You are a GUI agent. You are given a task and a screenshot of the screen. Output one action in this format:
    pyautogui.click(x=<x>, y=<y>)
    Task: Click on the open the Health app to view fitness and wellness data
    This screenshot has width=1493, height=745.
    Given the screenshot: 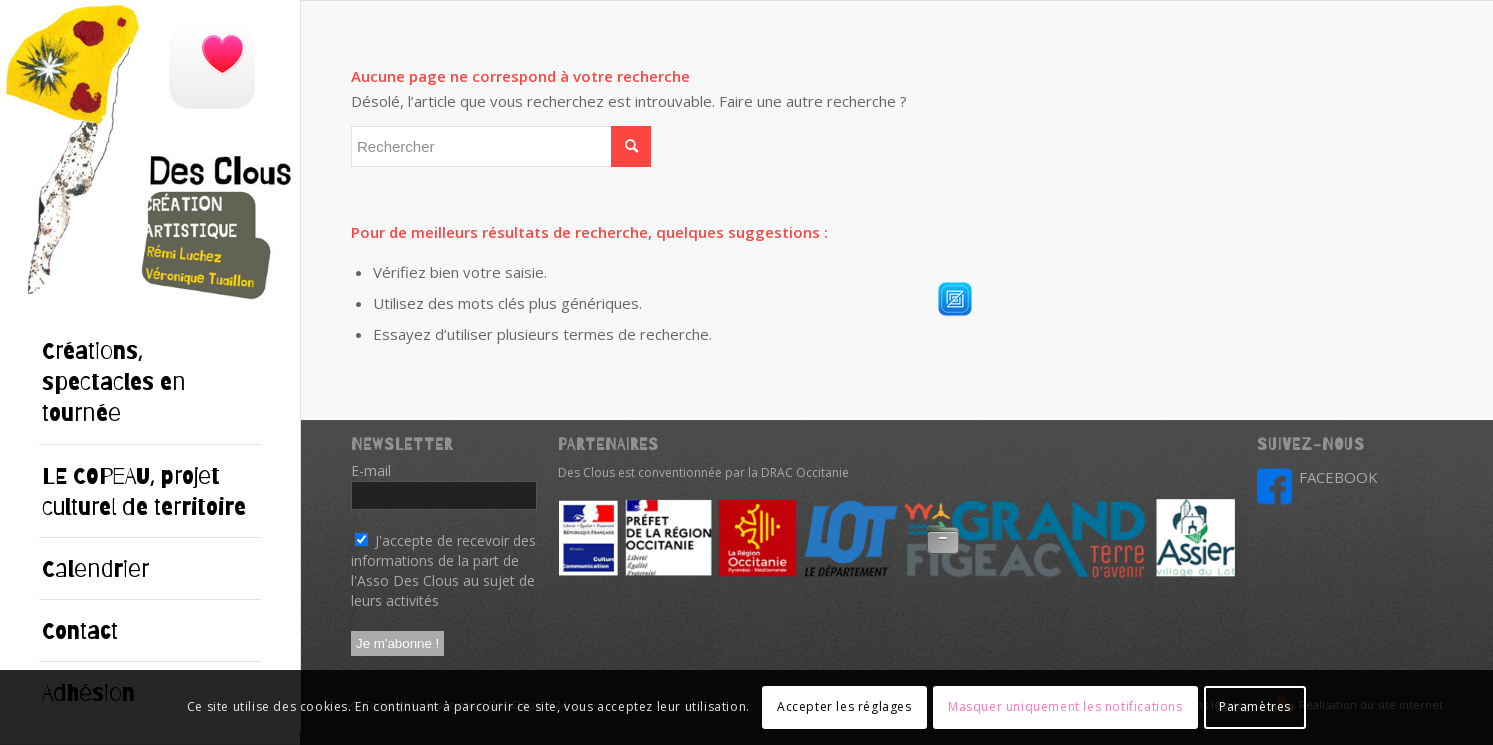 What is the action you would take?
    pyautogui.click(x=212, y=66)
    